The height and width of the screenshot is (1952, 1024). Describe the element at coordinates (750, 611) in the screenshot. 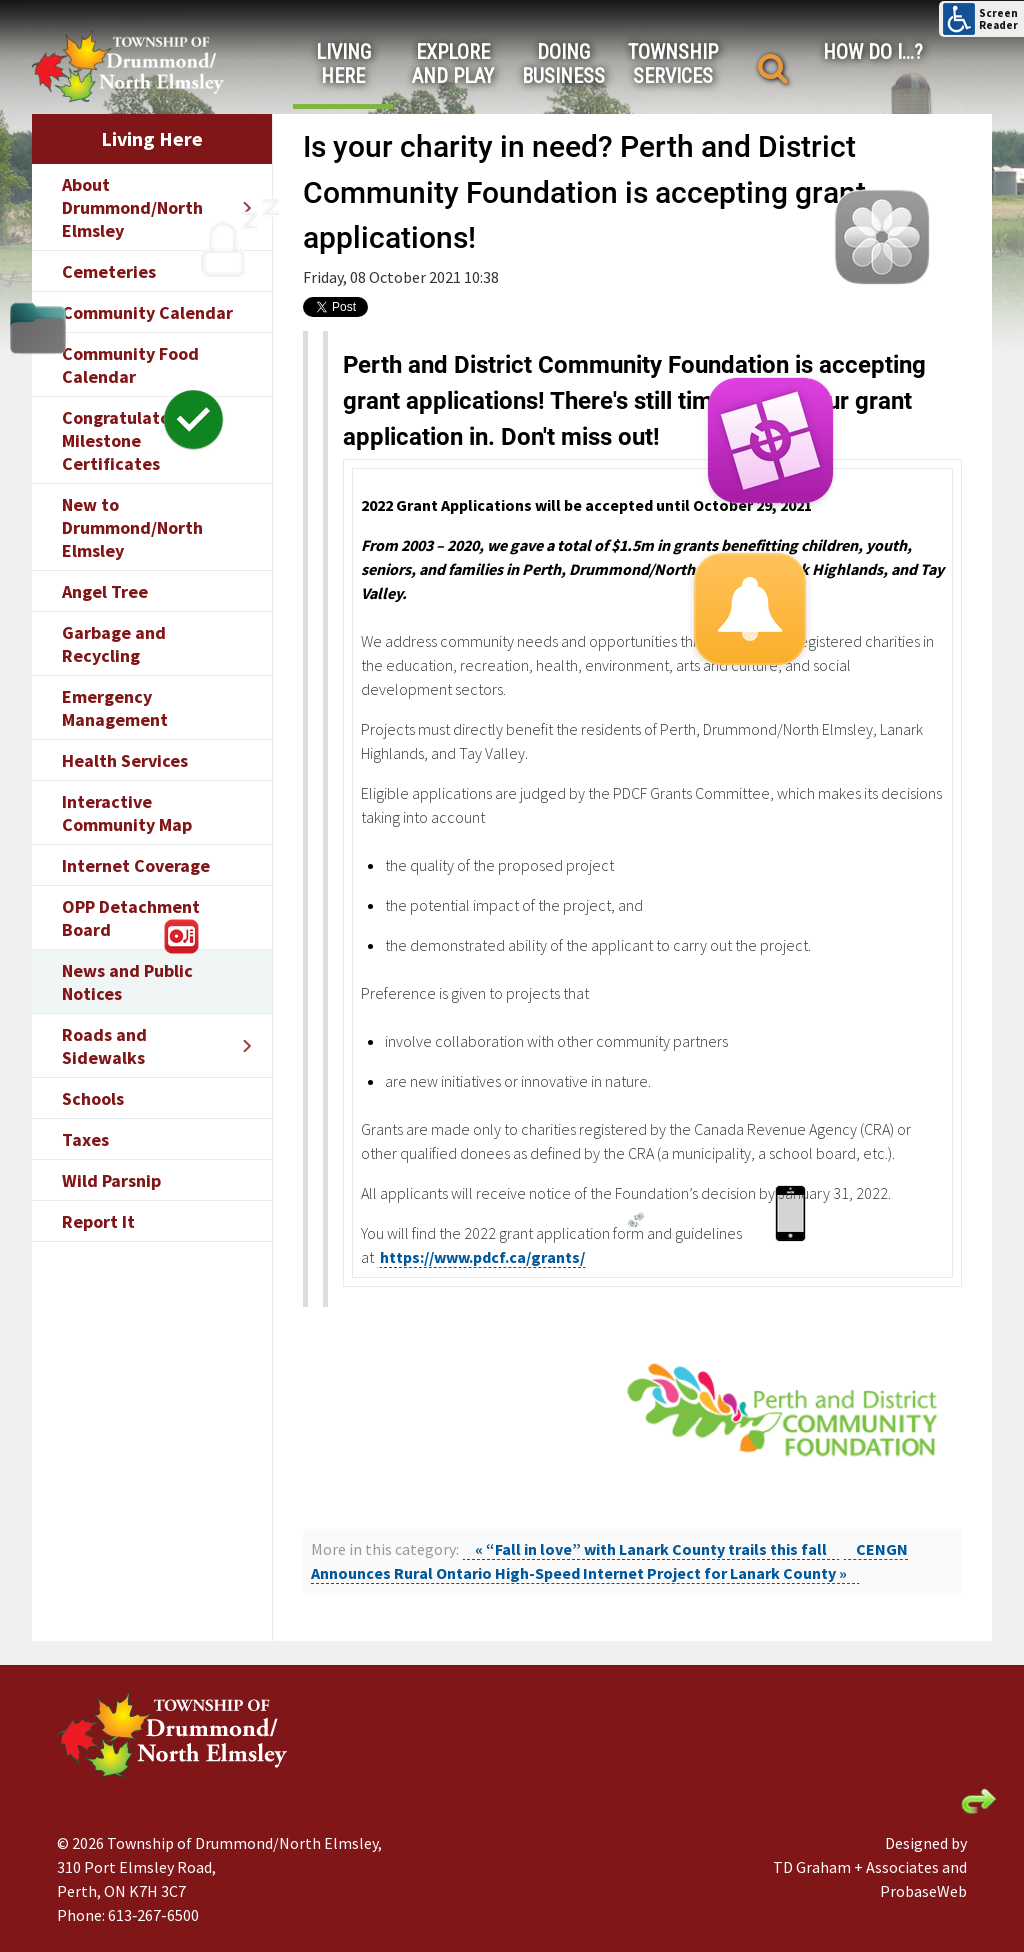

I see `open notification preferences` at that location.